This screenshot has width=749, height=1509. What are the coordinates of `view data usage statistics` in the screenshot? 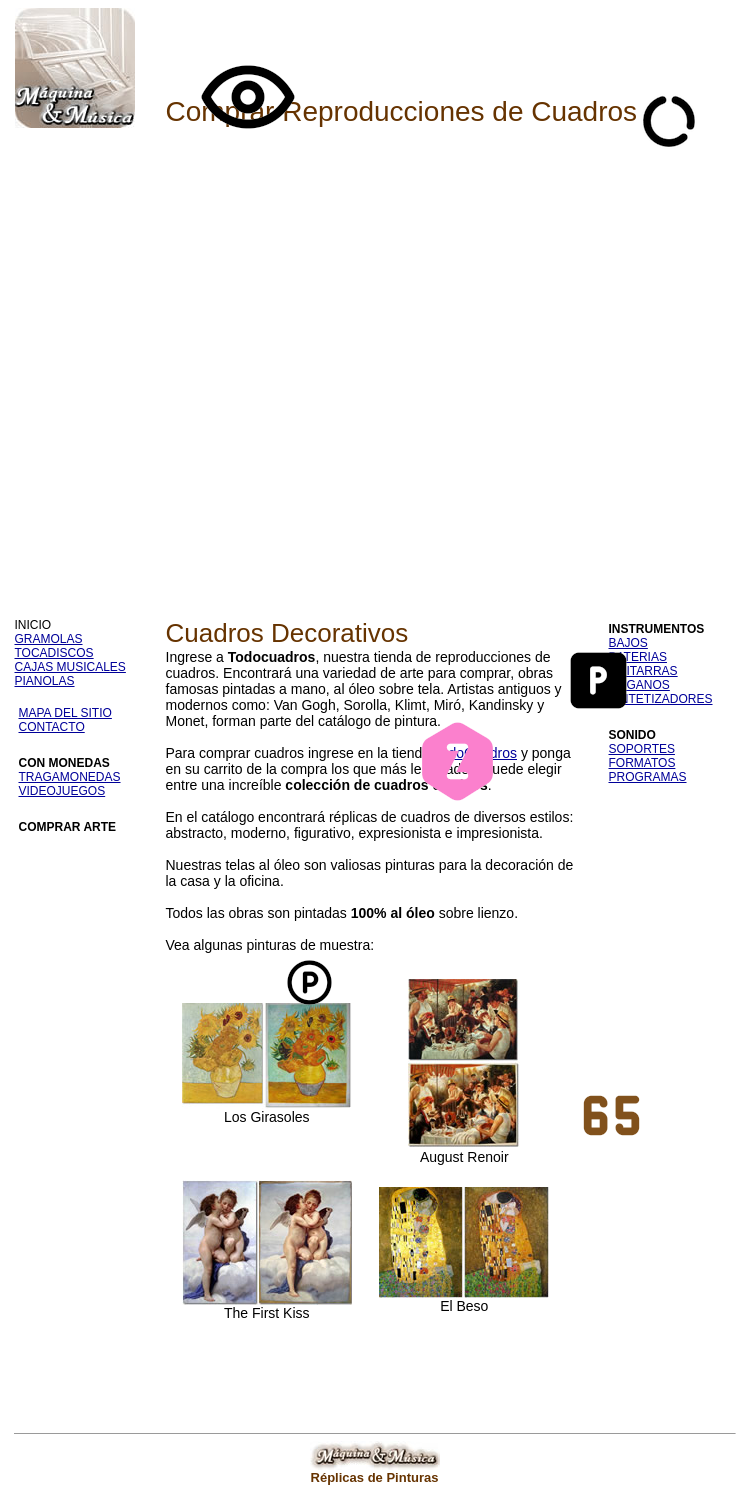 It's located at (669, 121).